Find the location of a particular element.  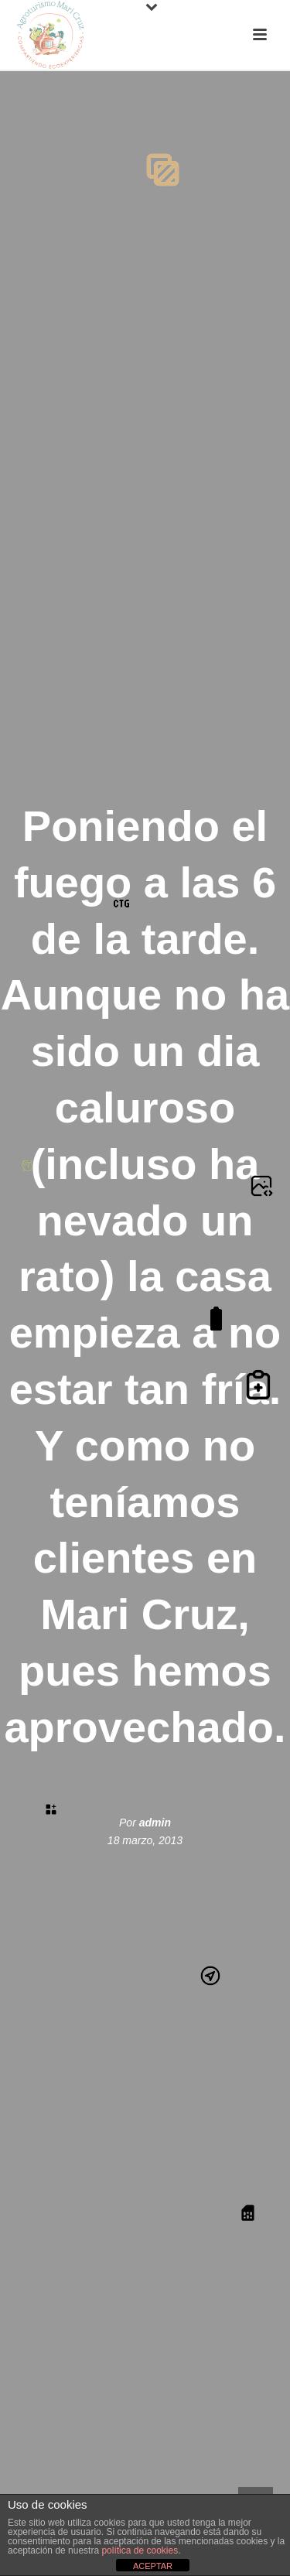

view medical report or health records is located at coordinates (258, 1385).